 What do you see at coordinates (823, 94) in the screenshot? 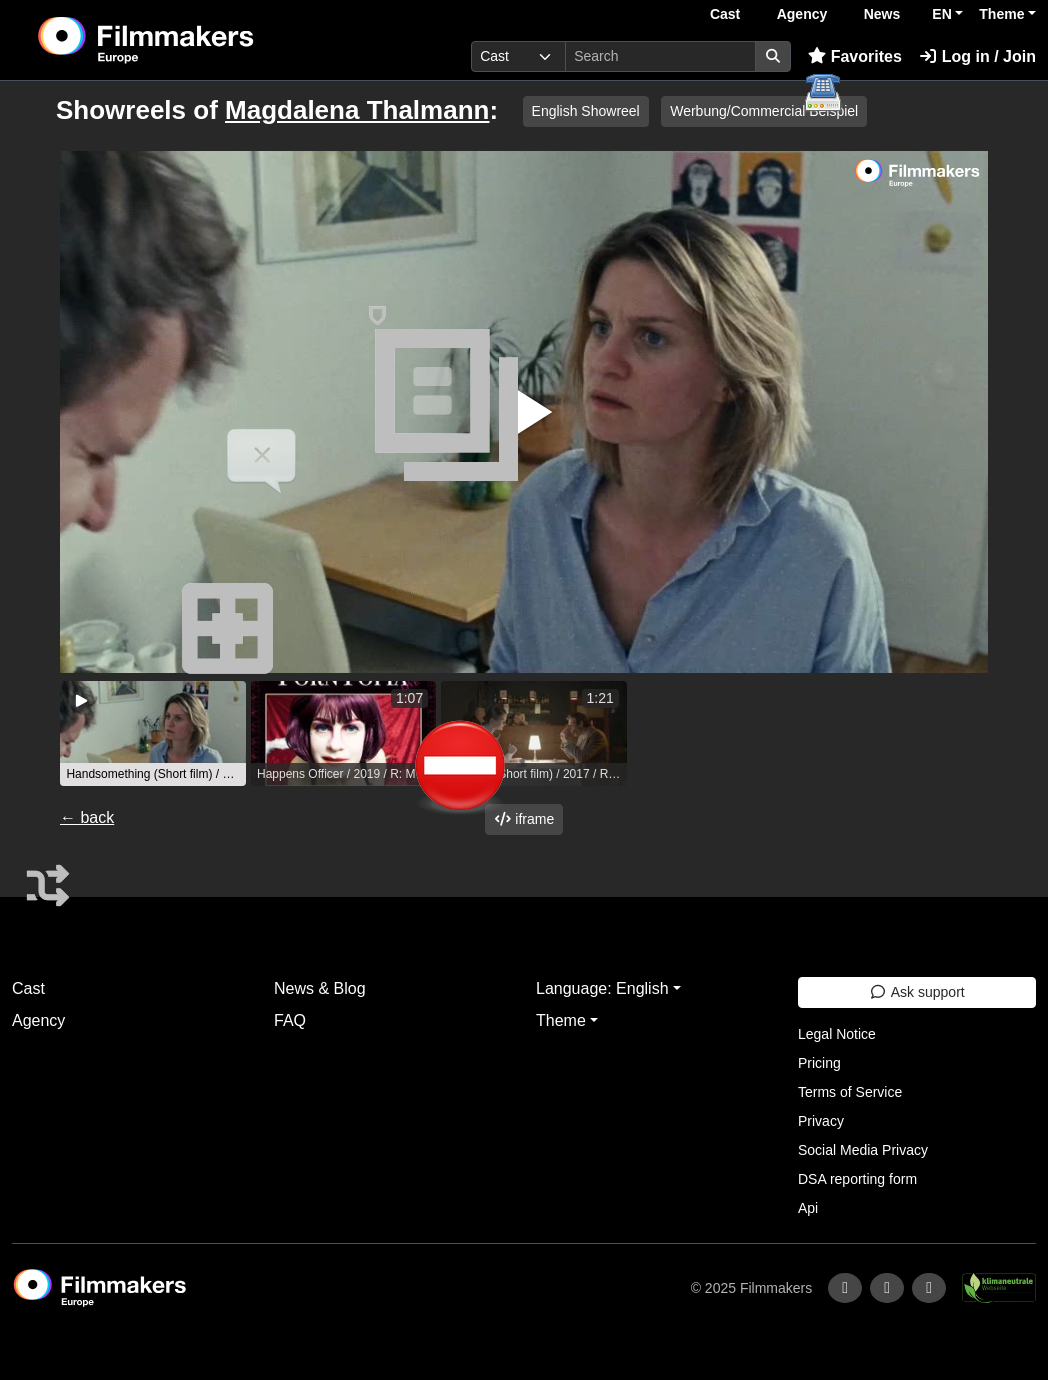
I see `access modem or dial-up network settings` at bounding box center [823, 94].